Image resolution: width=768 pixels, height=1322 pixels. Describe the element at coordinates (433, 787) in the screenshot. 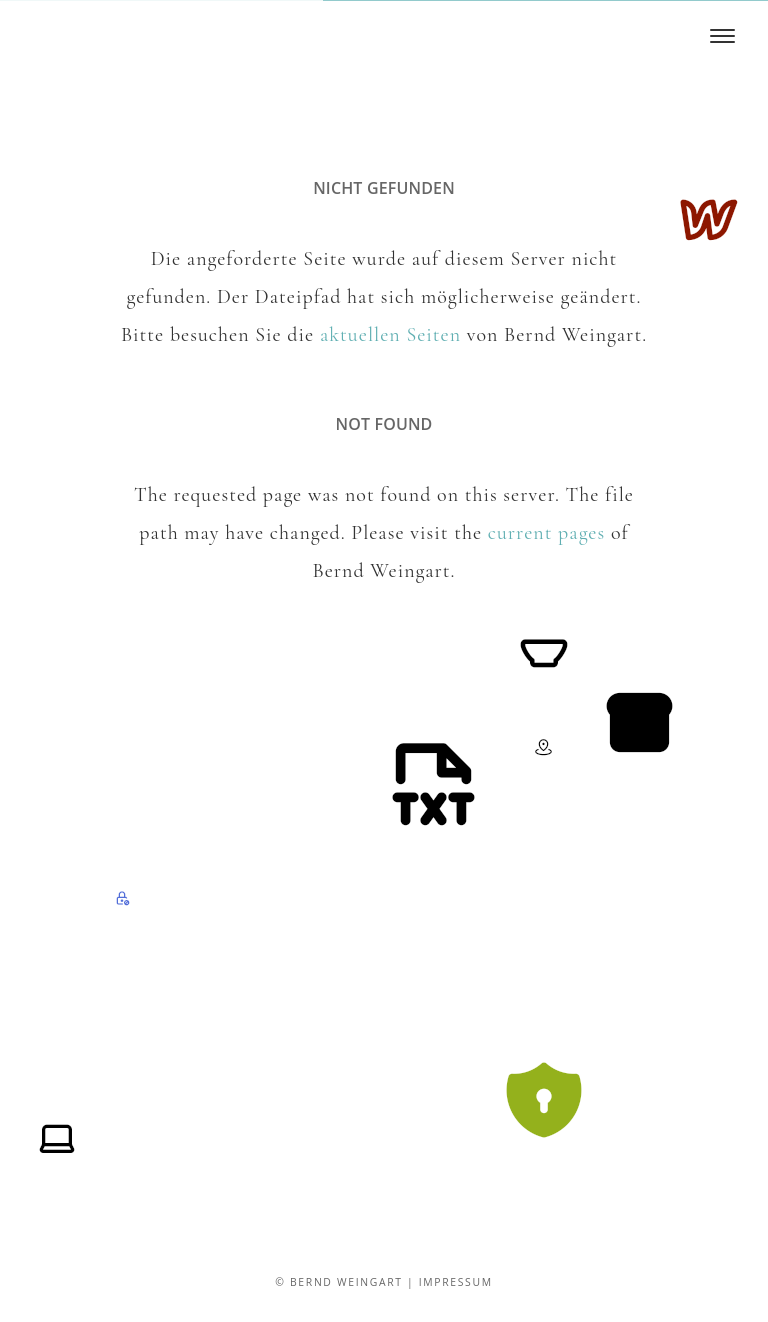

I see `open a text file` at that location.